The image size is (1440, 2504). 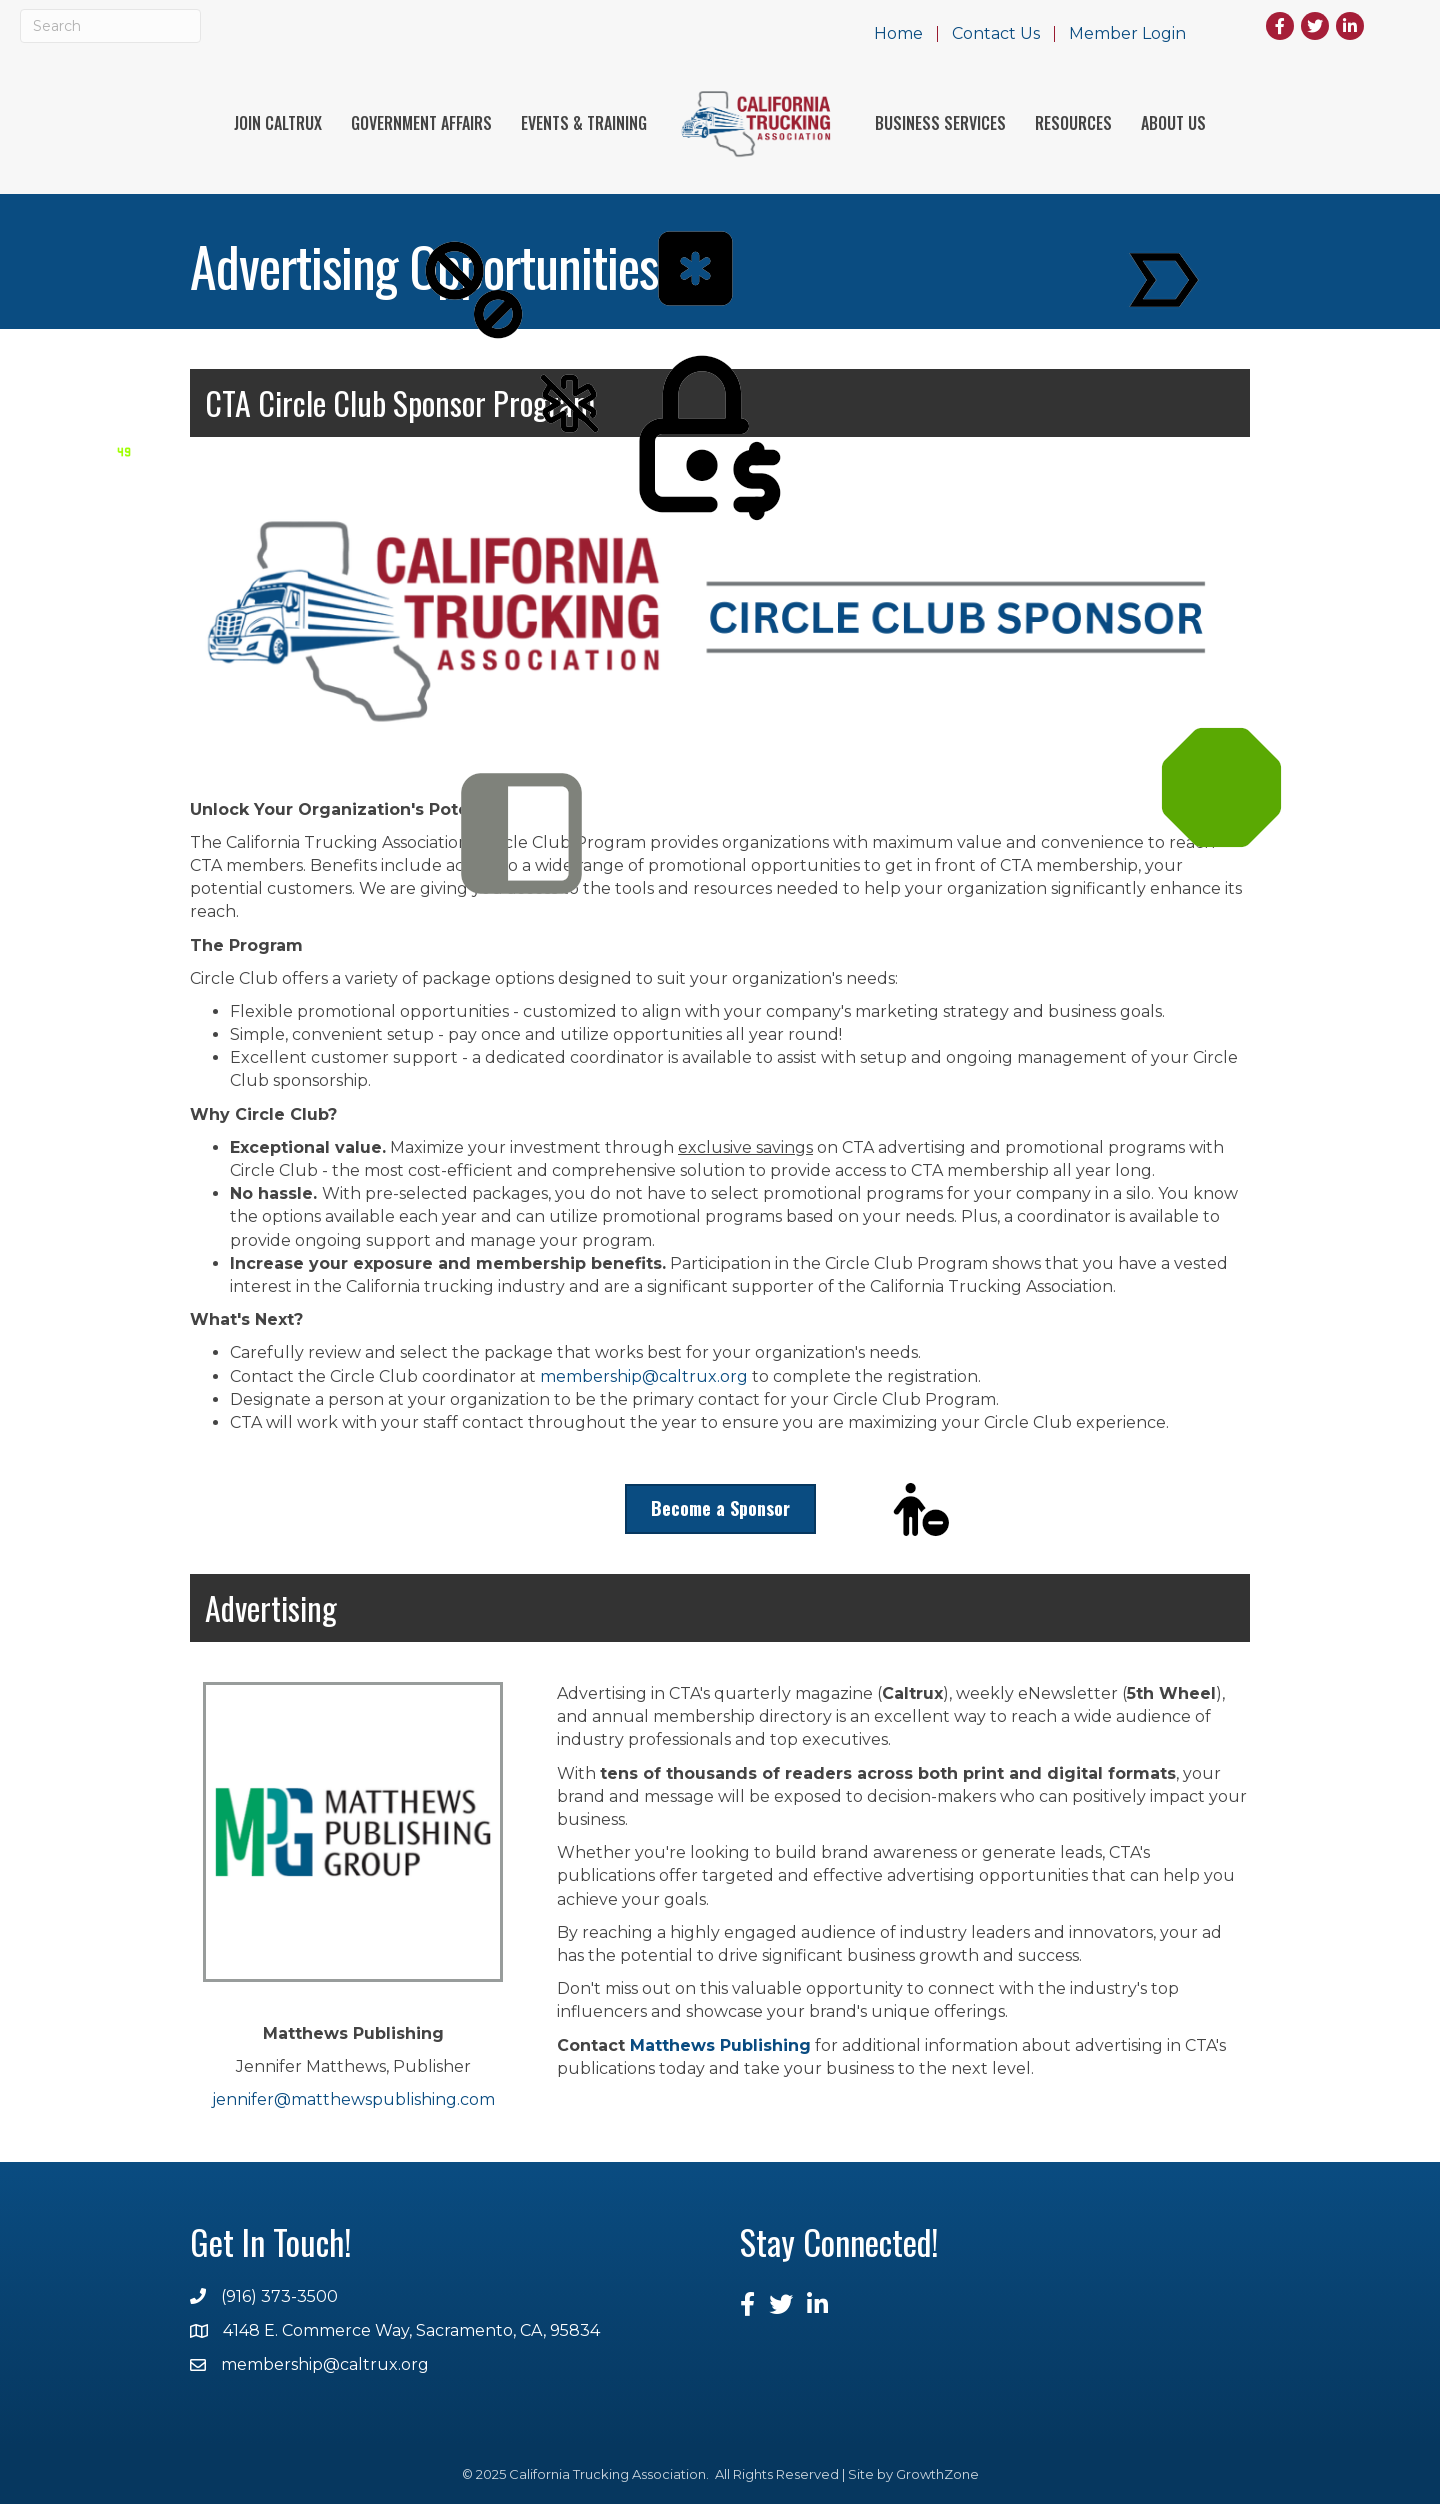 What do you see at coordinates (695, 268) in the screenshot?
I see `indicates a required field in a form` at bounding box center [695, 268].